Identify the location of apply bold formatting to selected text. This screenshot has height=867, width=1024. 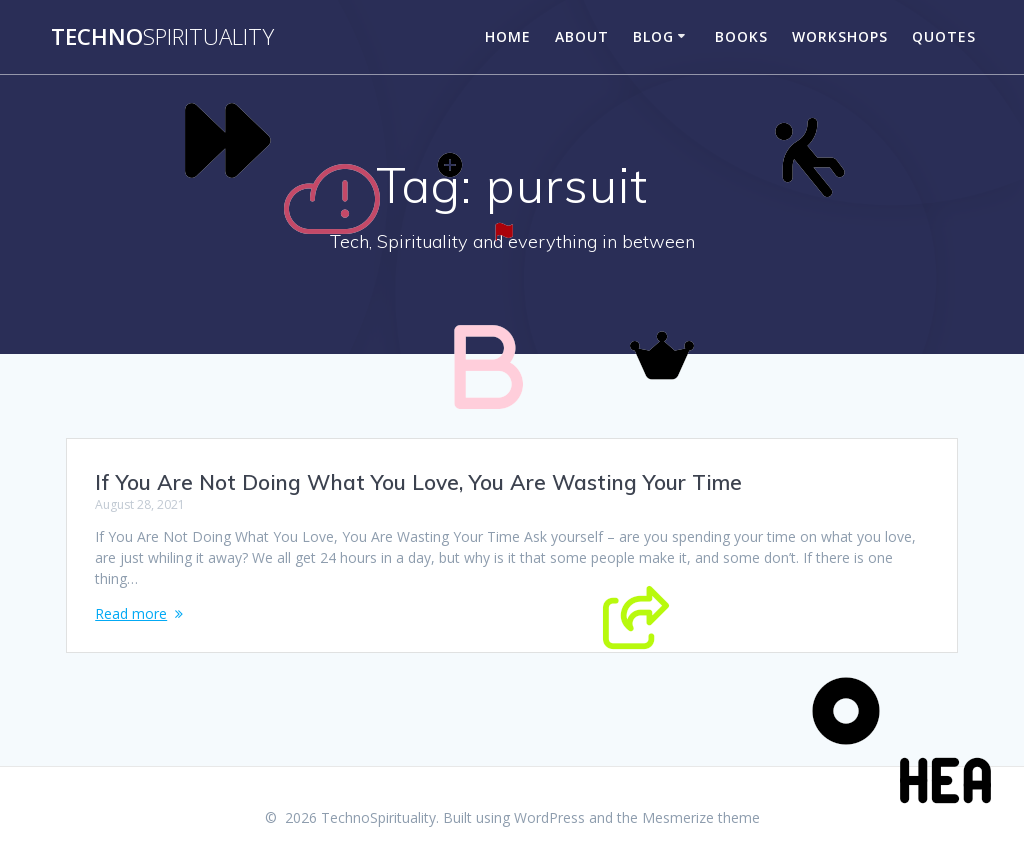
(483, 369).